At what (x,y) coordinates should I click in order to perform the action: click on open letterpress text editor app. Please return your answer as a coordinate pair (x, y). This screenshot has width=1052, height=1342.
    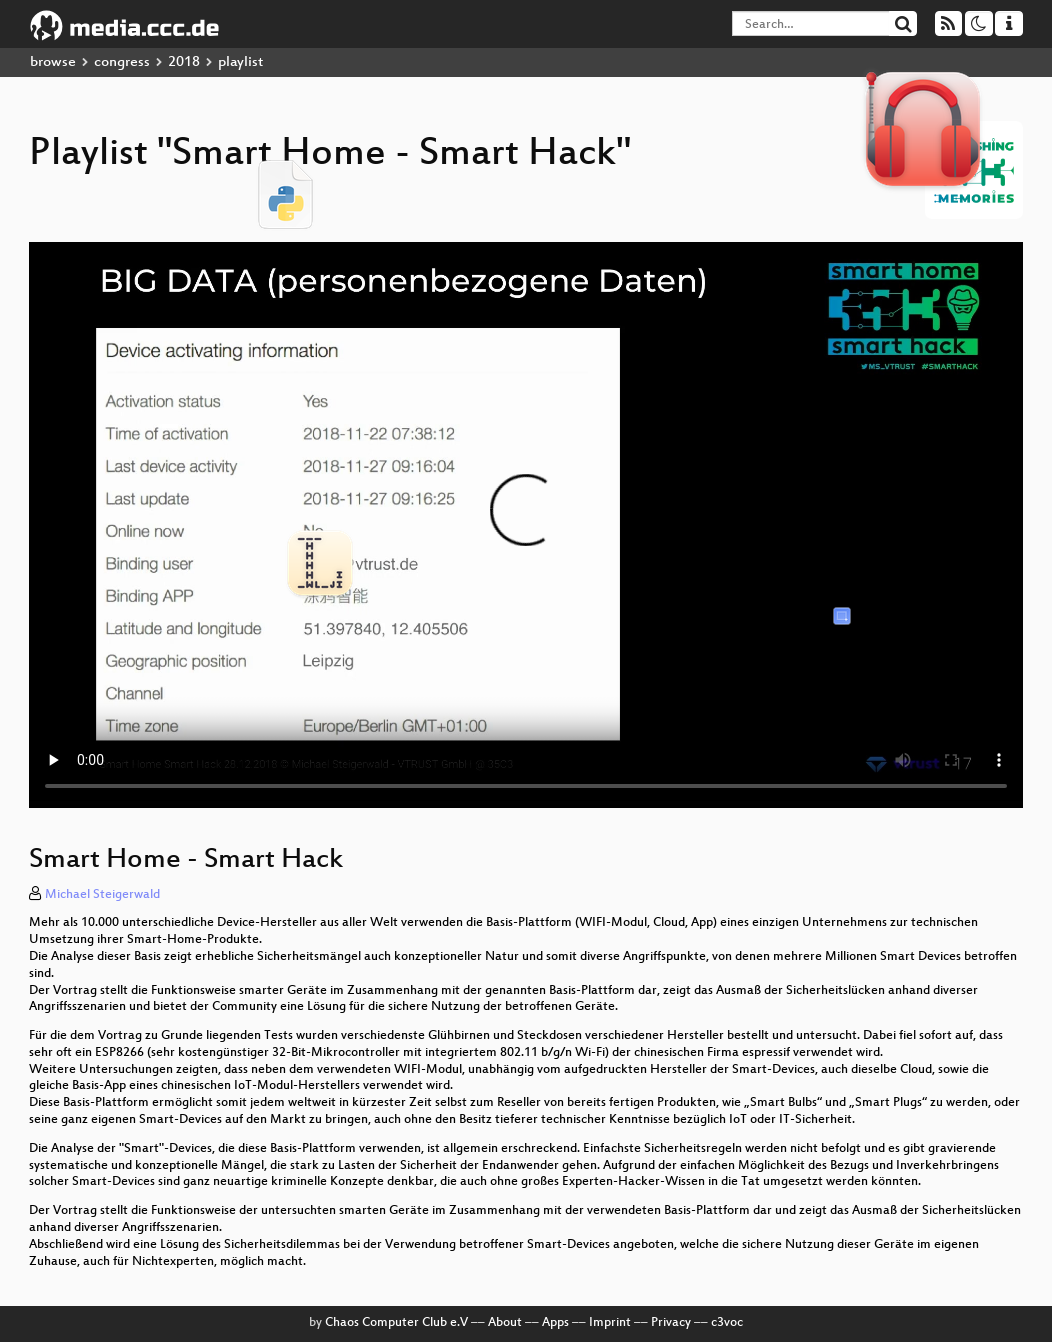
    Looking at the image, I should click on (320, 563).